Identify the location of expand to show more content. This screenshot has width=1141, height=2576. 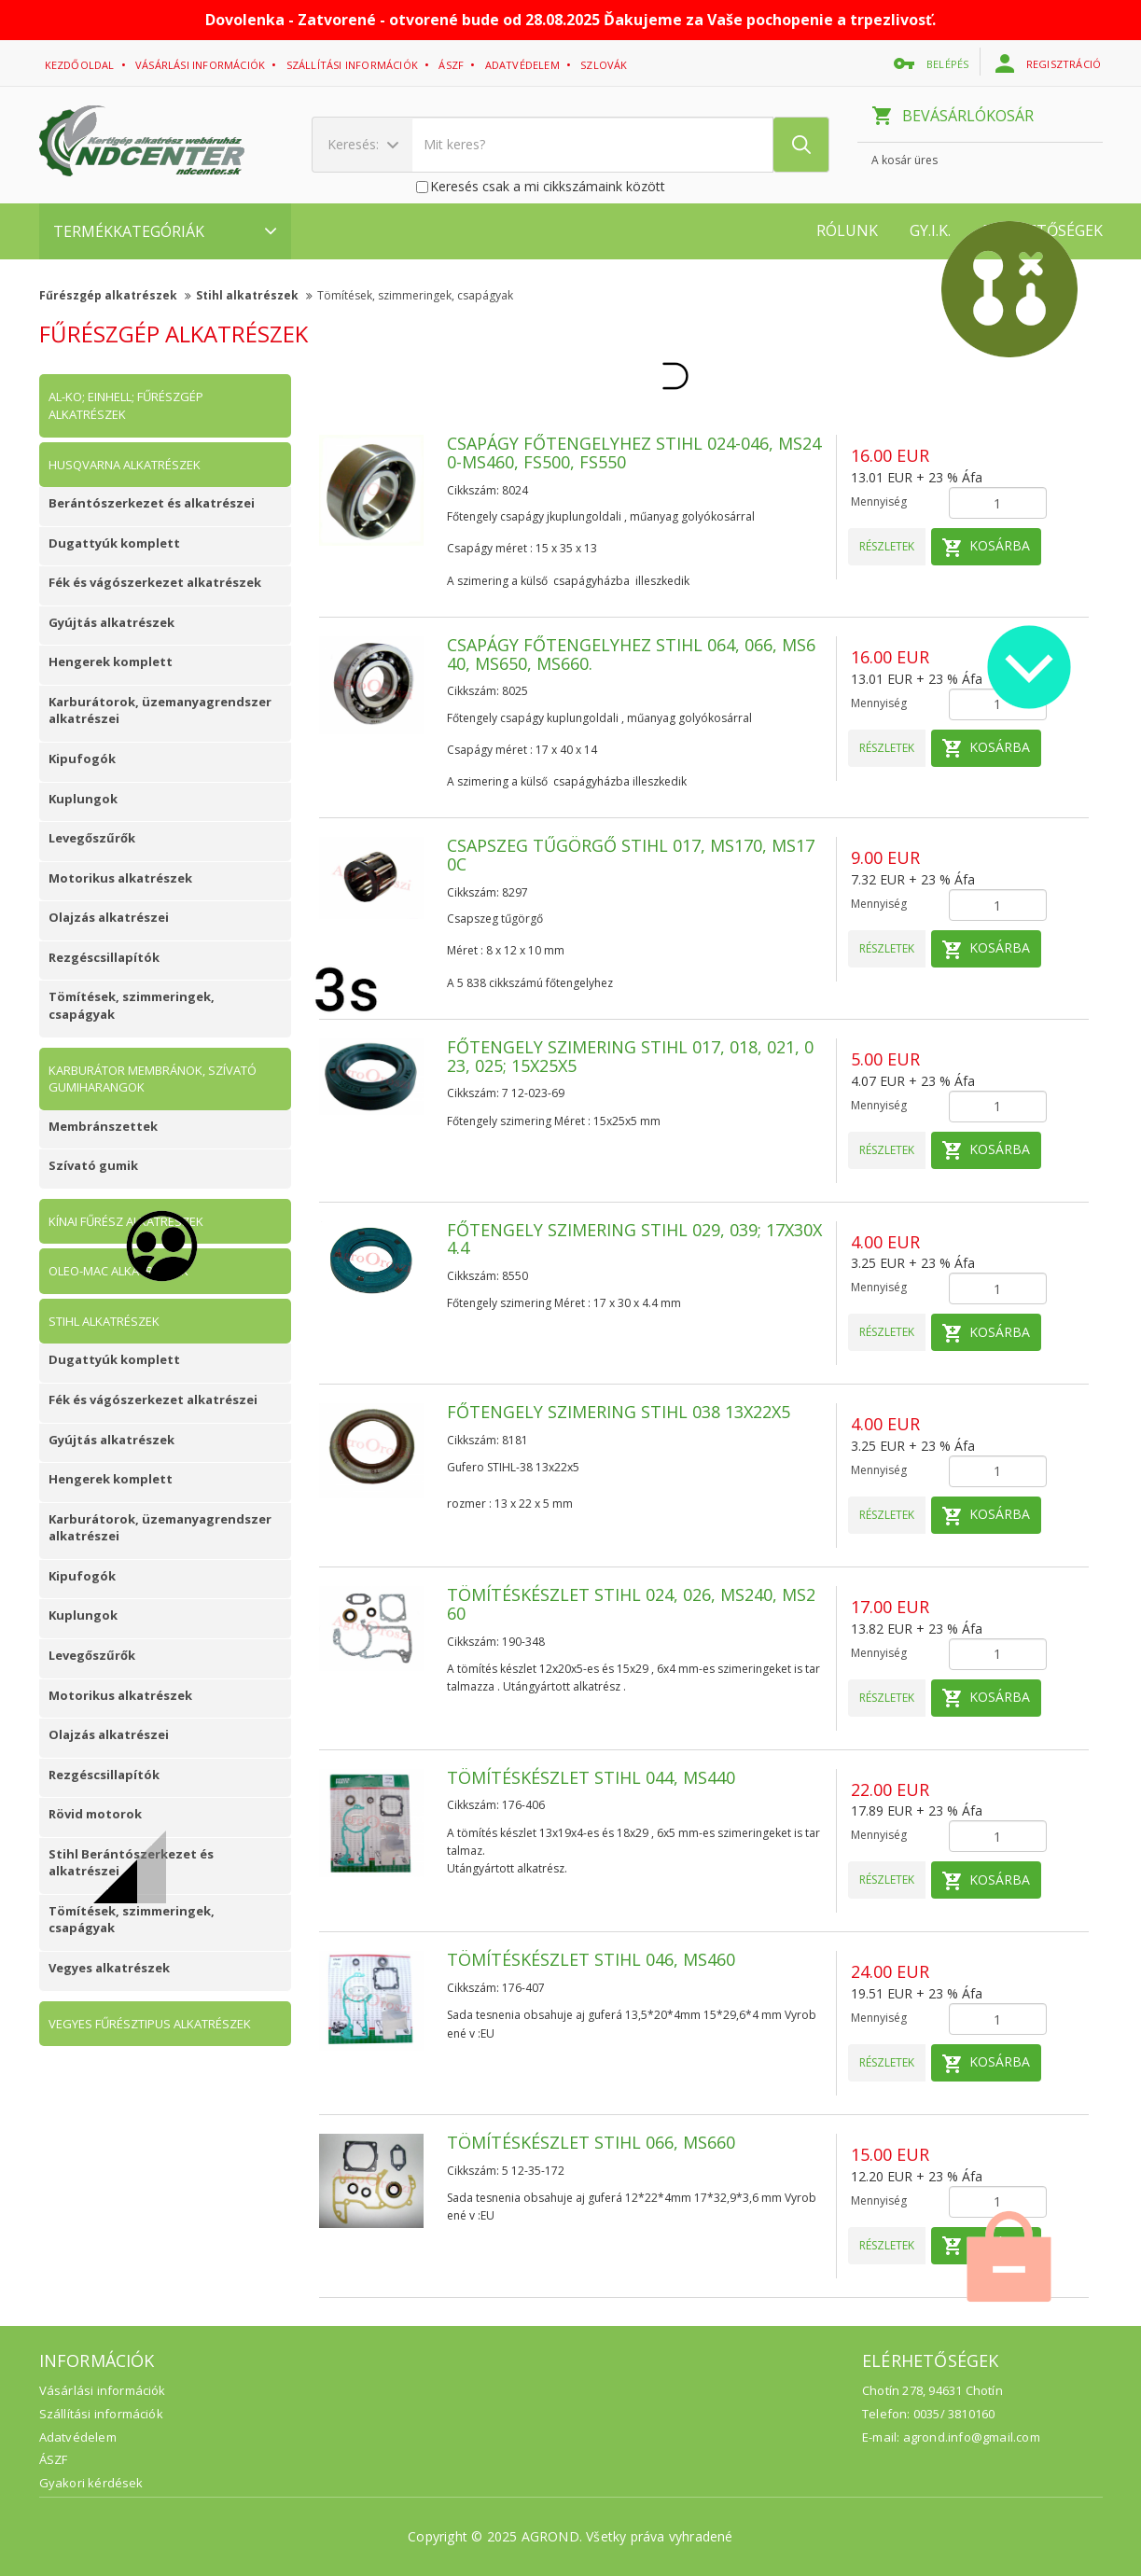
(1029, 667).